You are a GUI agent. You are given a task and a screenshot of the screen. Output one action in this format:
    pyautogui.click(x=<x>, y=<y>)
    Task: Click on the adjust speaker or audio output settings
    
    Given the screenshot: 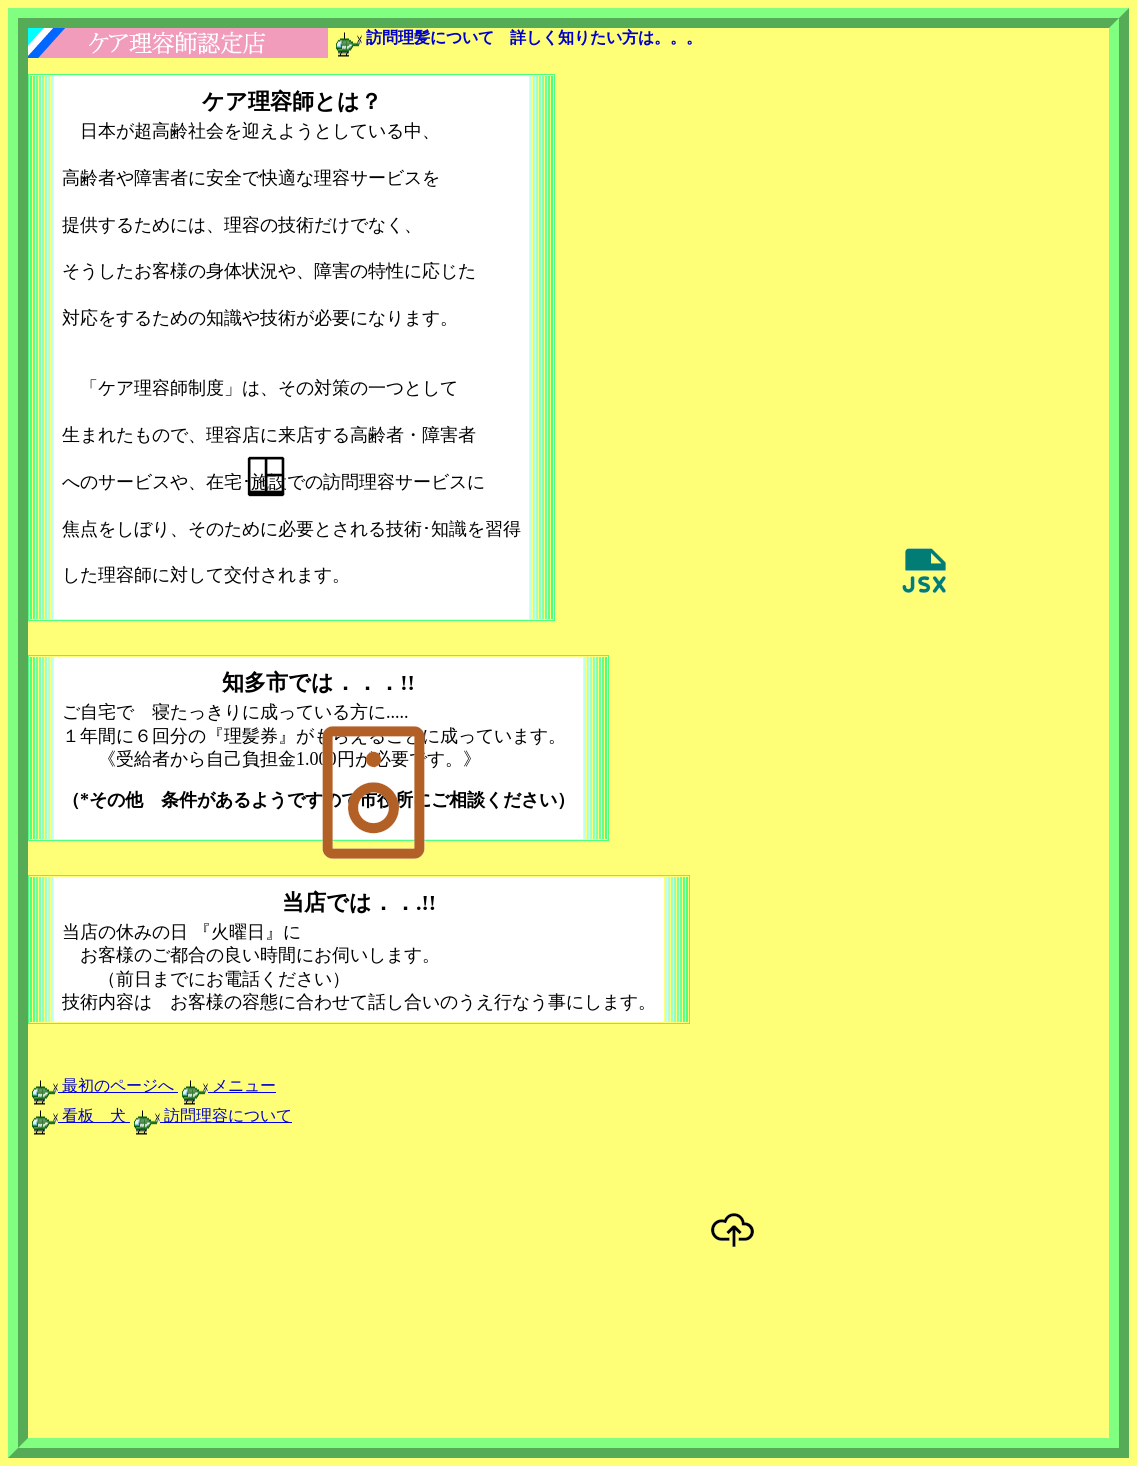 What is the action you would take?
    pyautogui.click(x=373, y=792)
    